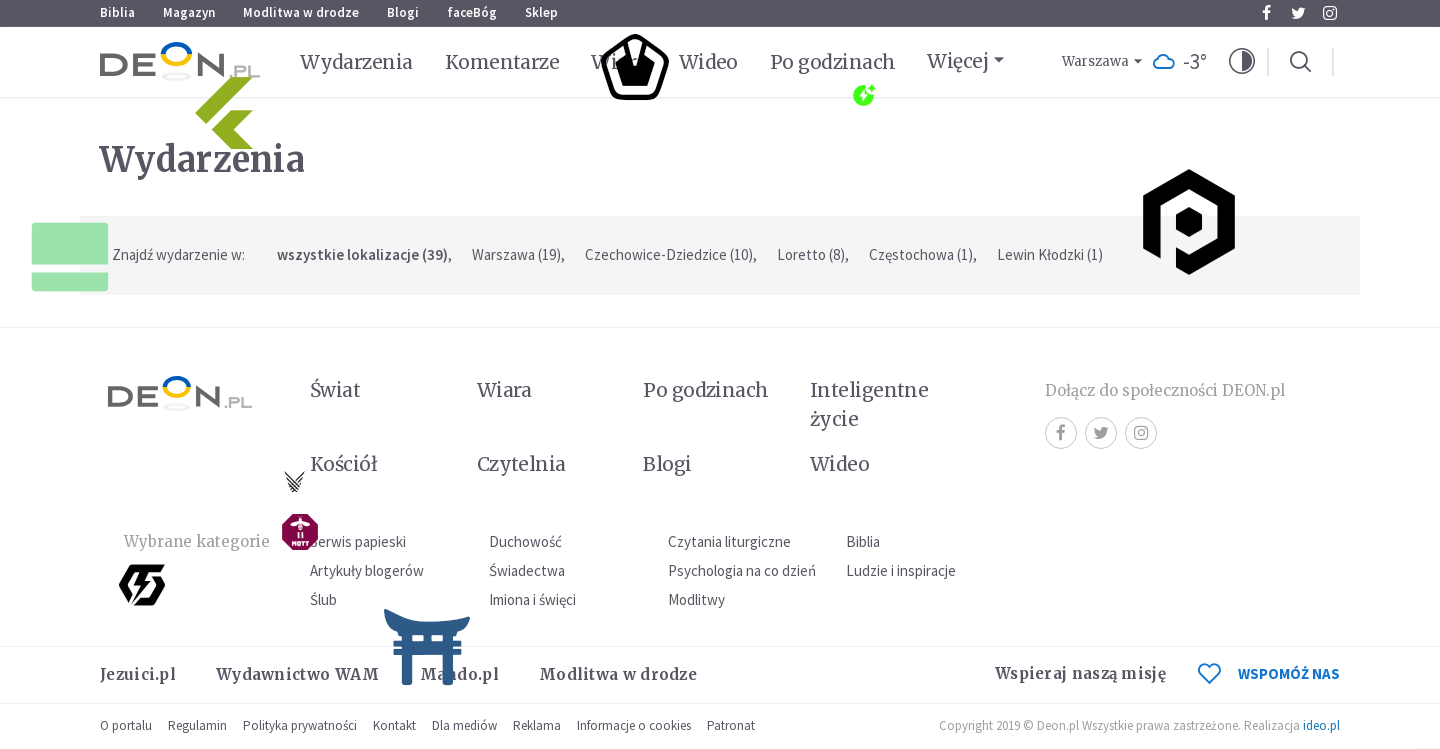  I want to click on flutter framework logo, so click(224, 113).